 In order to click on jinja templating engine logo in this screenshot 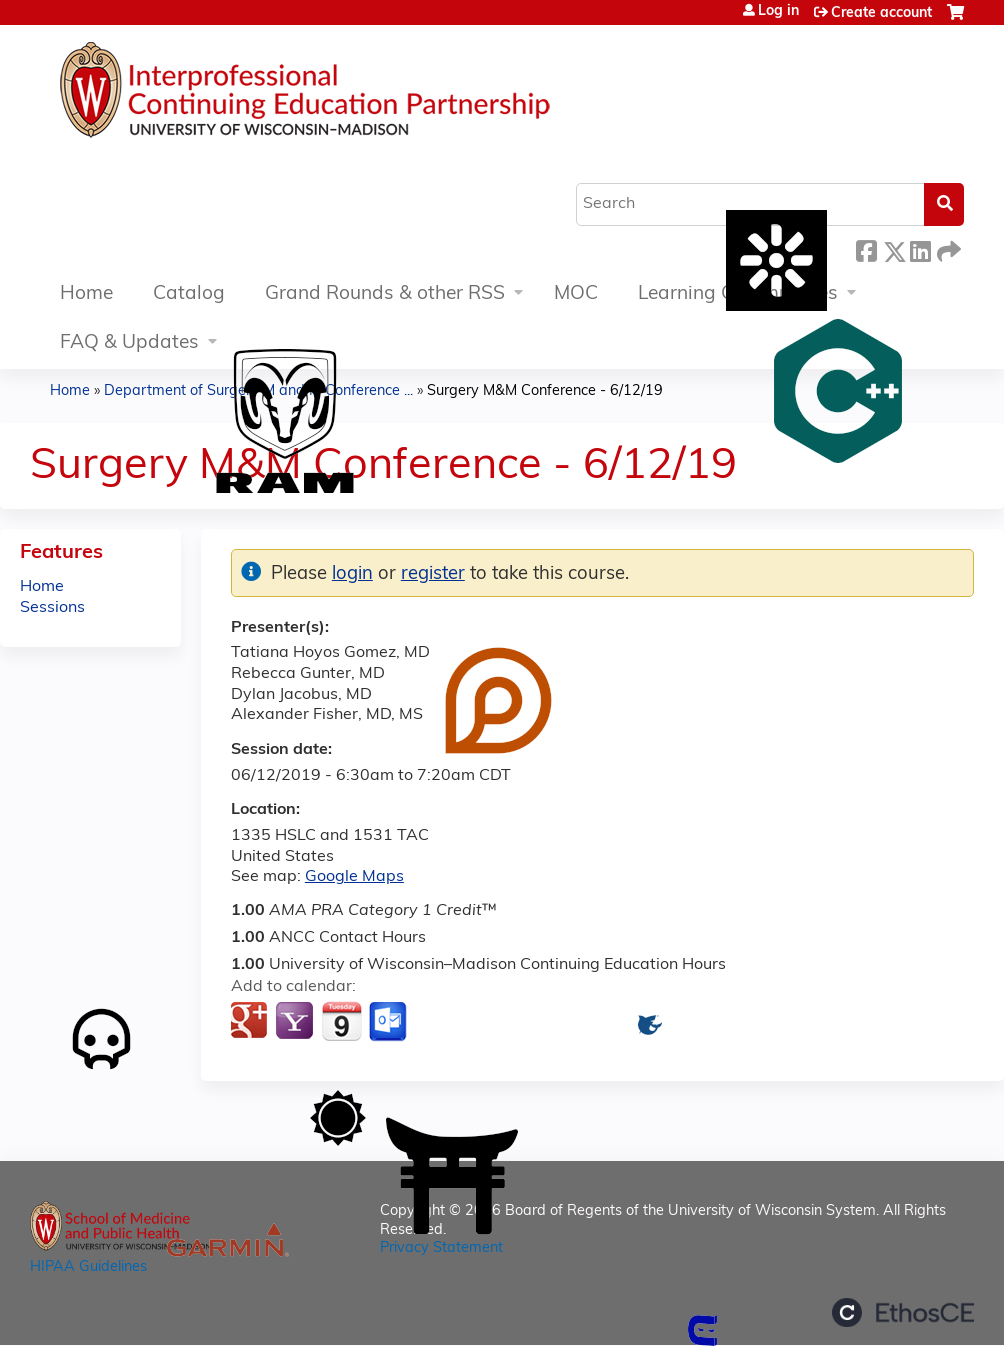, I will do `click(452, 1176)`.